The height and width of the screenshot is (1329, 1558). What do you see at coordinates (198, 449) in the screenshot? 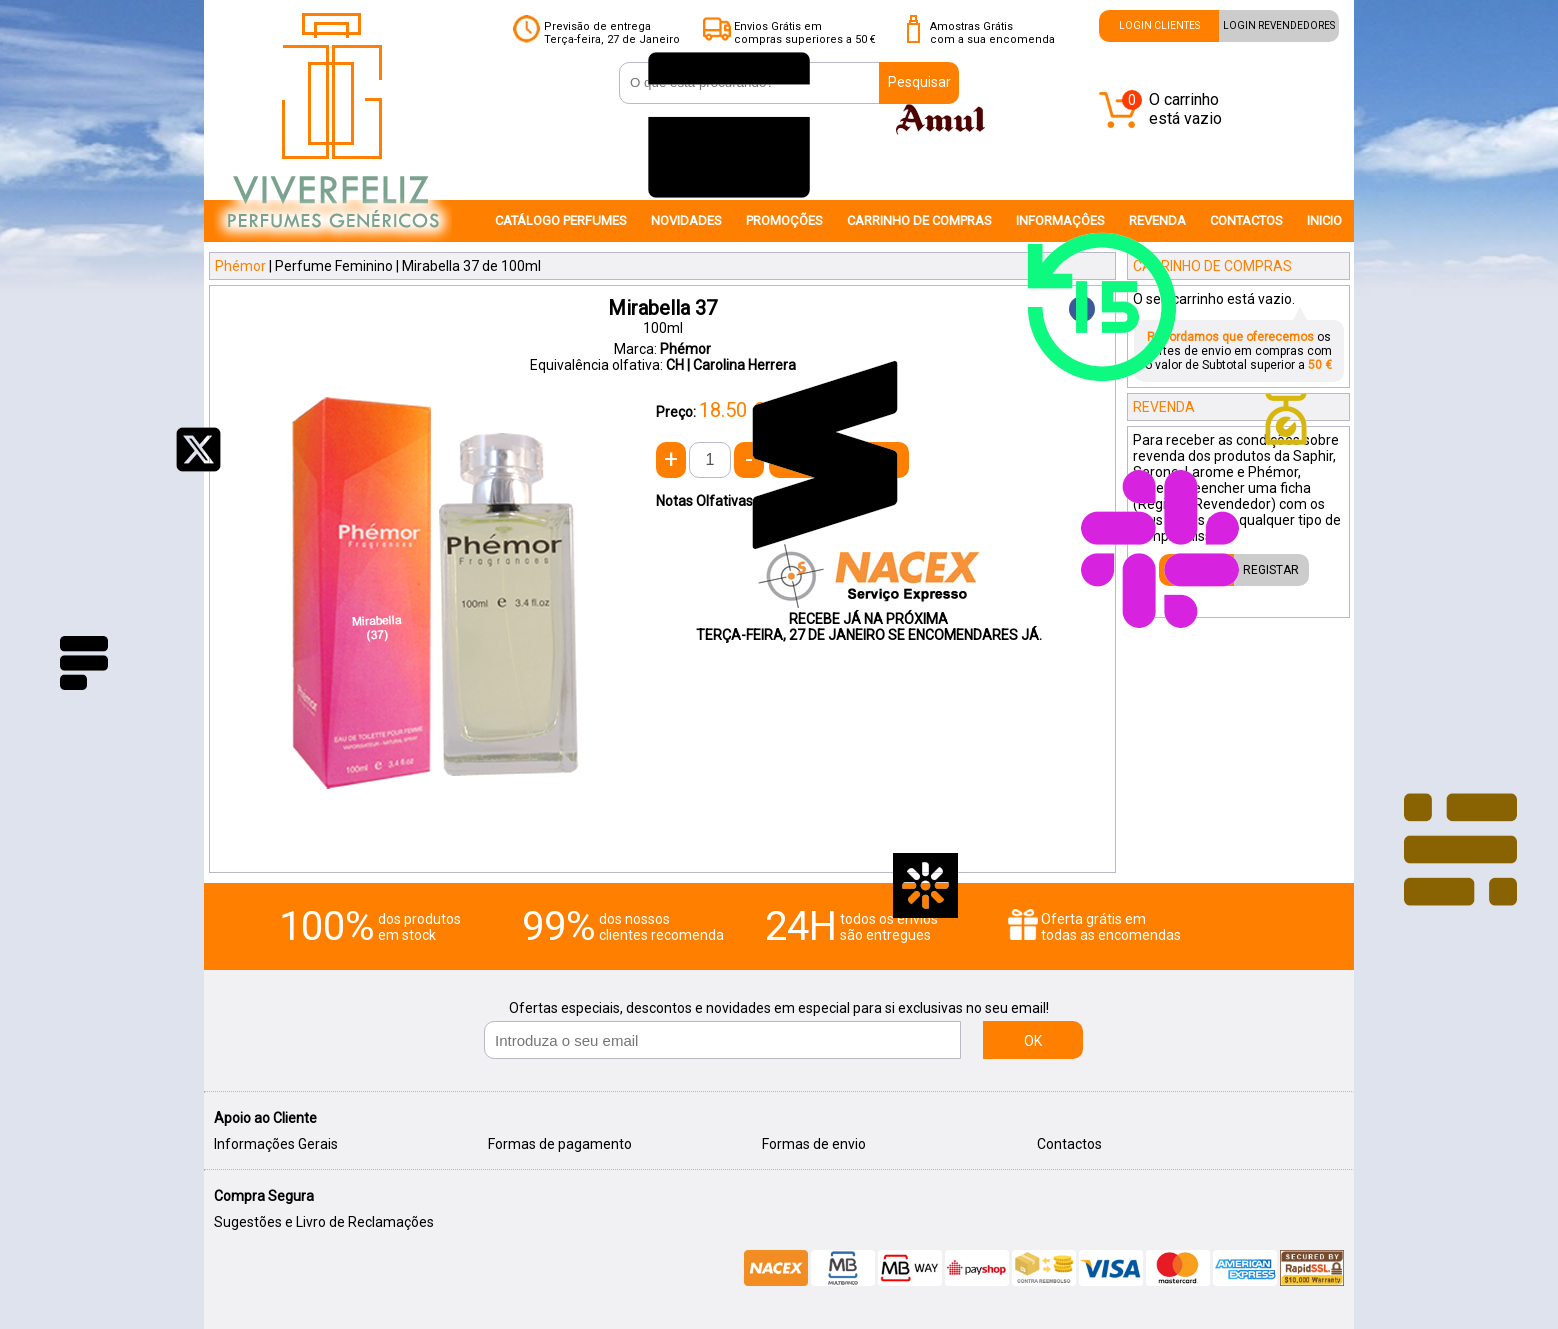
I see `open X (formerly Twitter) app` at bounding box center [198, 449].